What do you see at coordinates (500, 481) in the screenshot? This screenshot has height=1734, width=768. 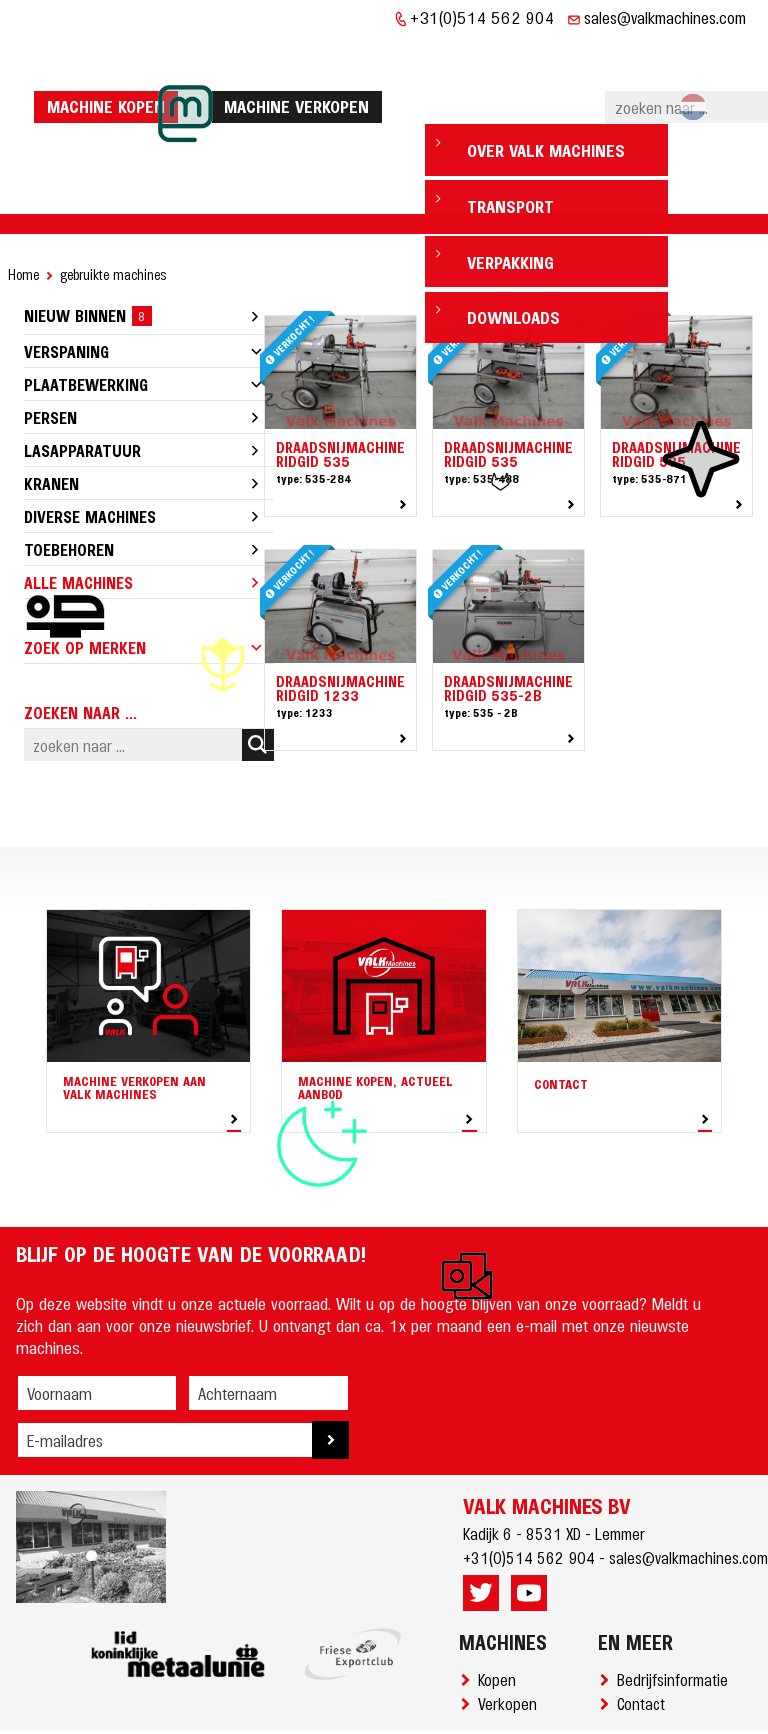 I see `open GitLab repository` at bounding box center [500, 481].